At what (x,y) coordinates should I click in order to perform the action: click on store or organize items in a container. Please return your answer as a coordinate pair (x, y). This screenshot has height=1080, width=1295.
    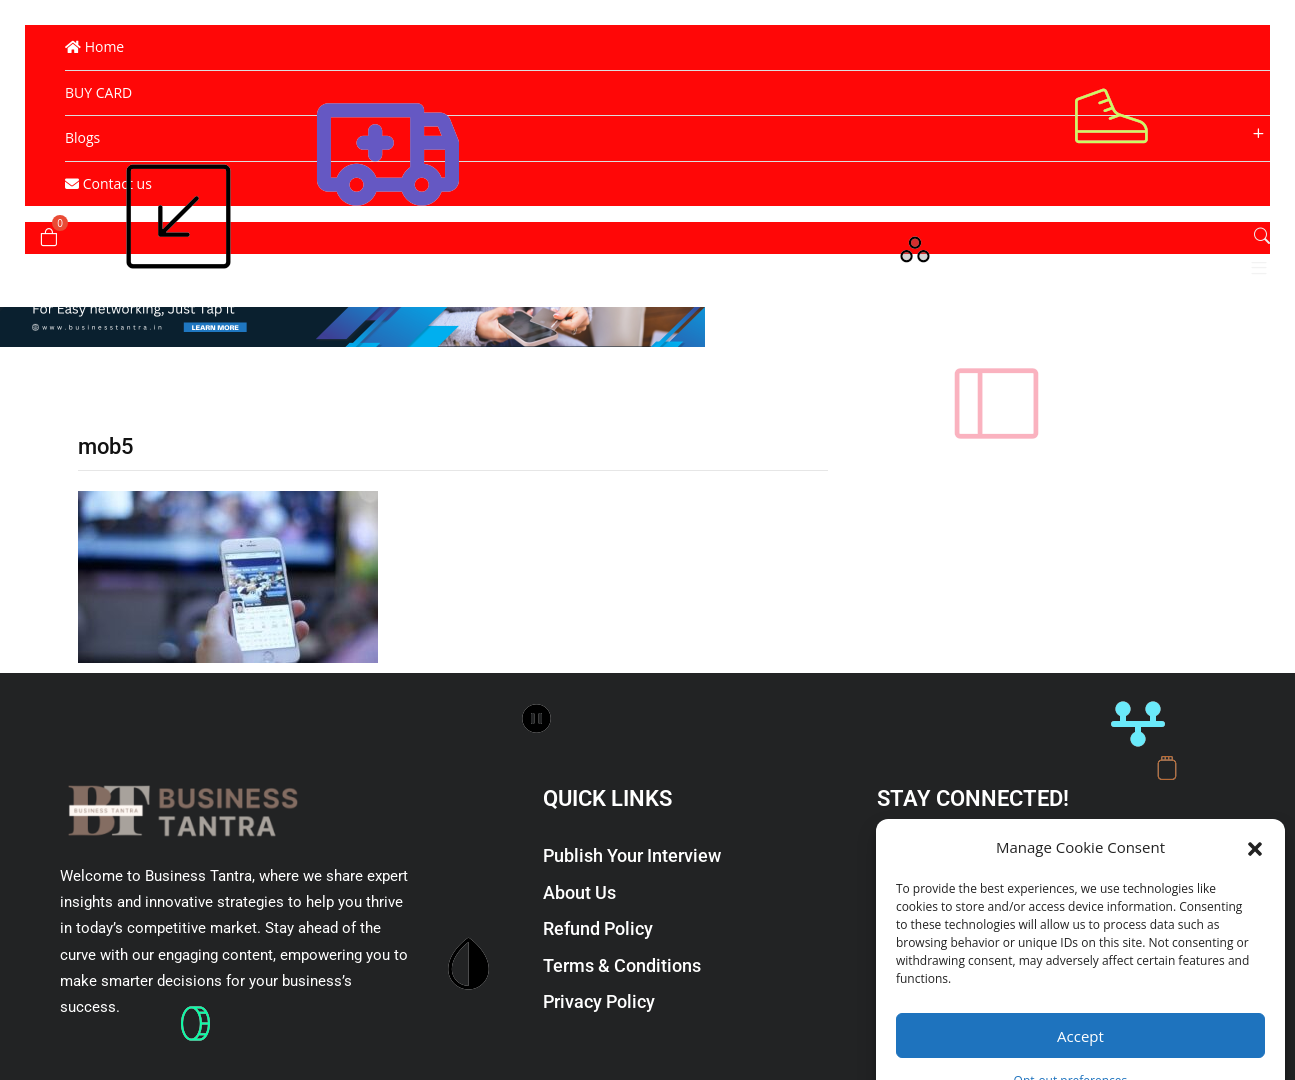
    Looking at the image, I should click on (1167, 768).